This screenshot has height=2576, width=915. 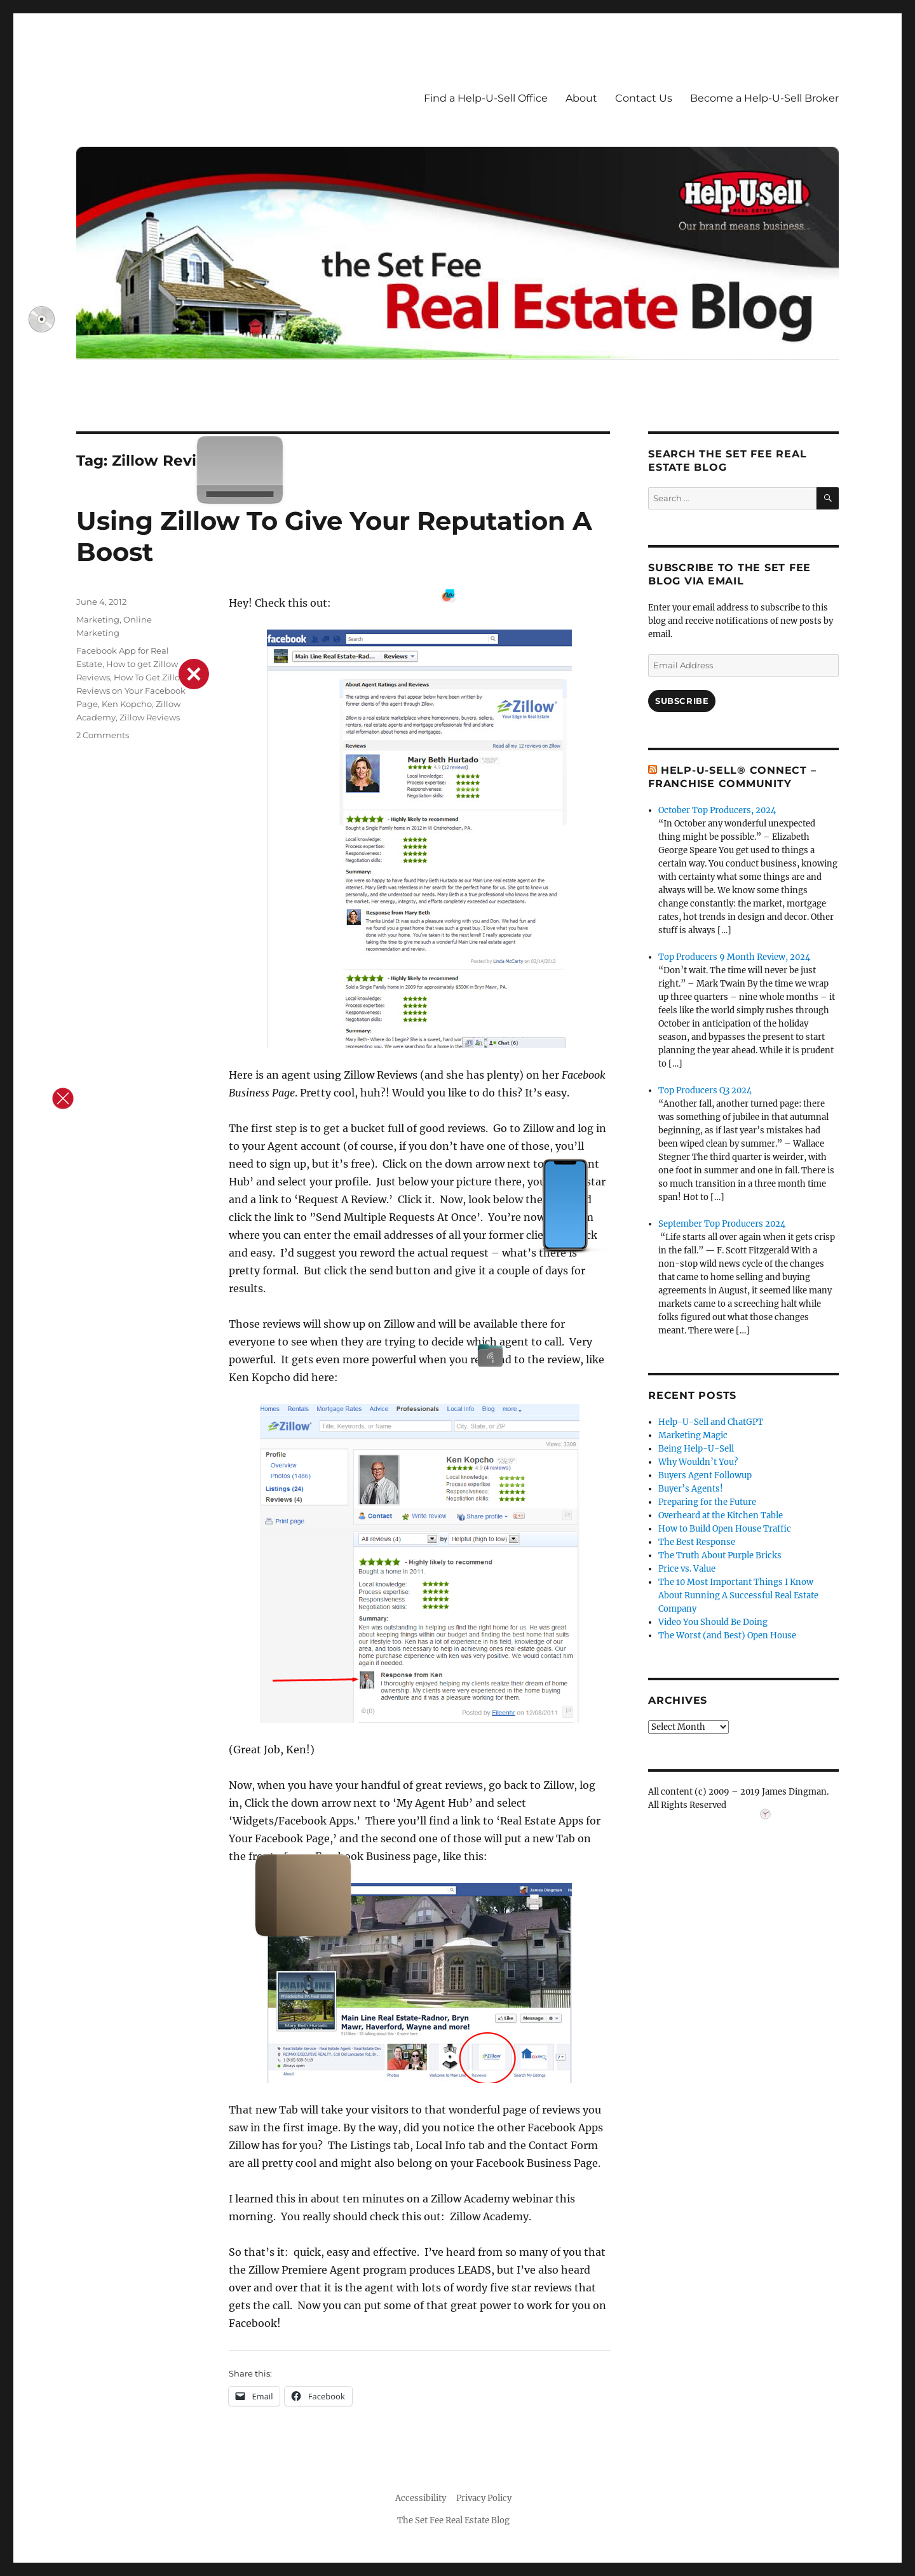 What do you see at coordinates (448, 595) in the screenshot?
I see `open freeform app for brainstorming and sketching` at bounding box center [448, 595].